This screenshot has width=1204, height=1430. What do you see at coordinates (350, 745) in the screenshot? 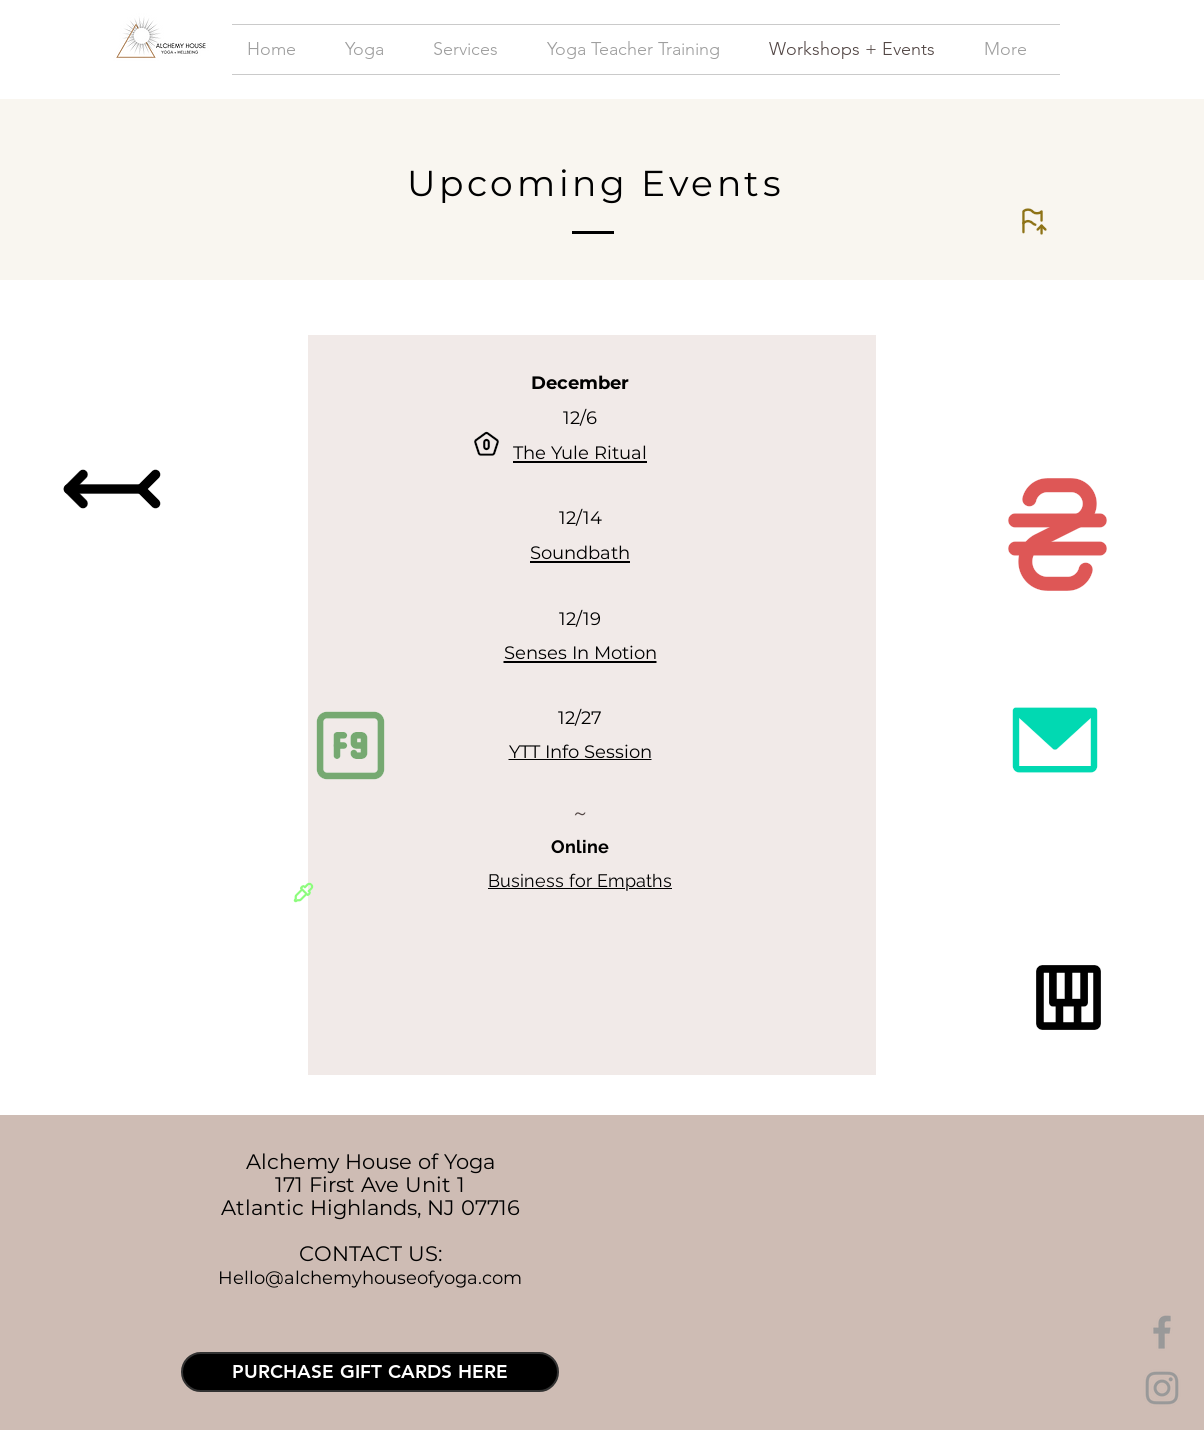
I see `press F9 function key` at bounding box center [350, 745].